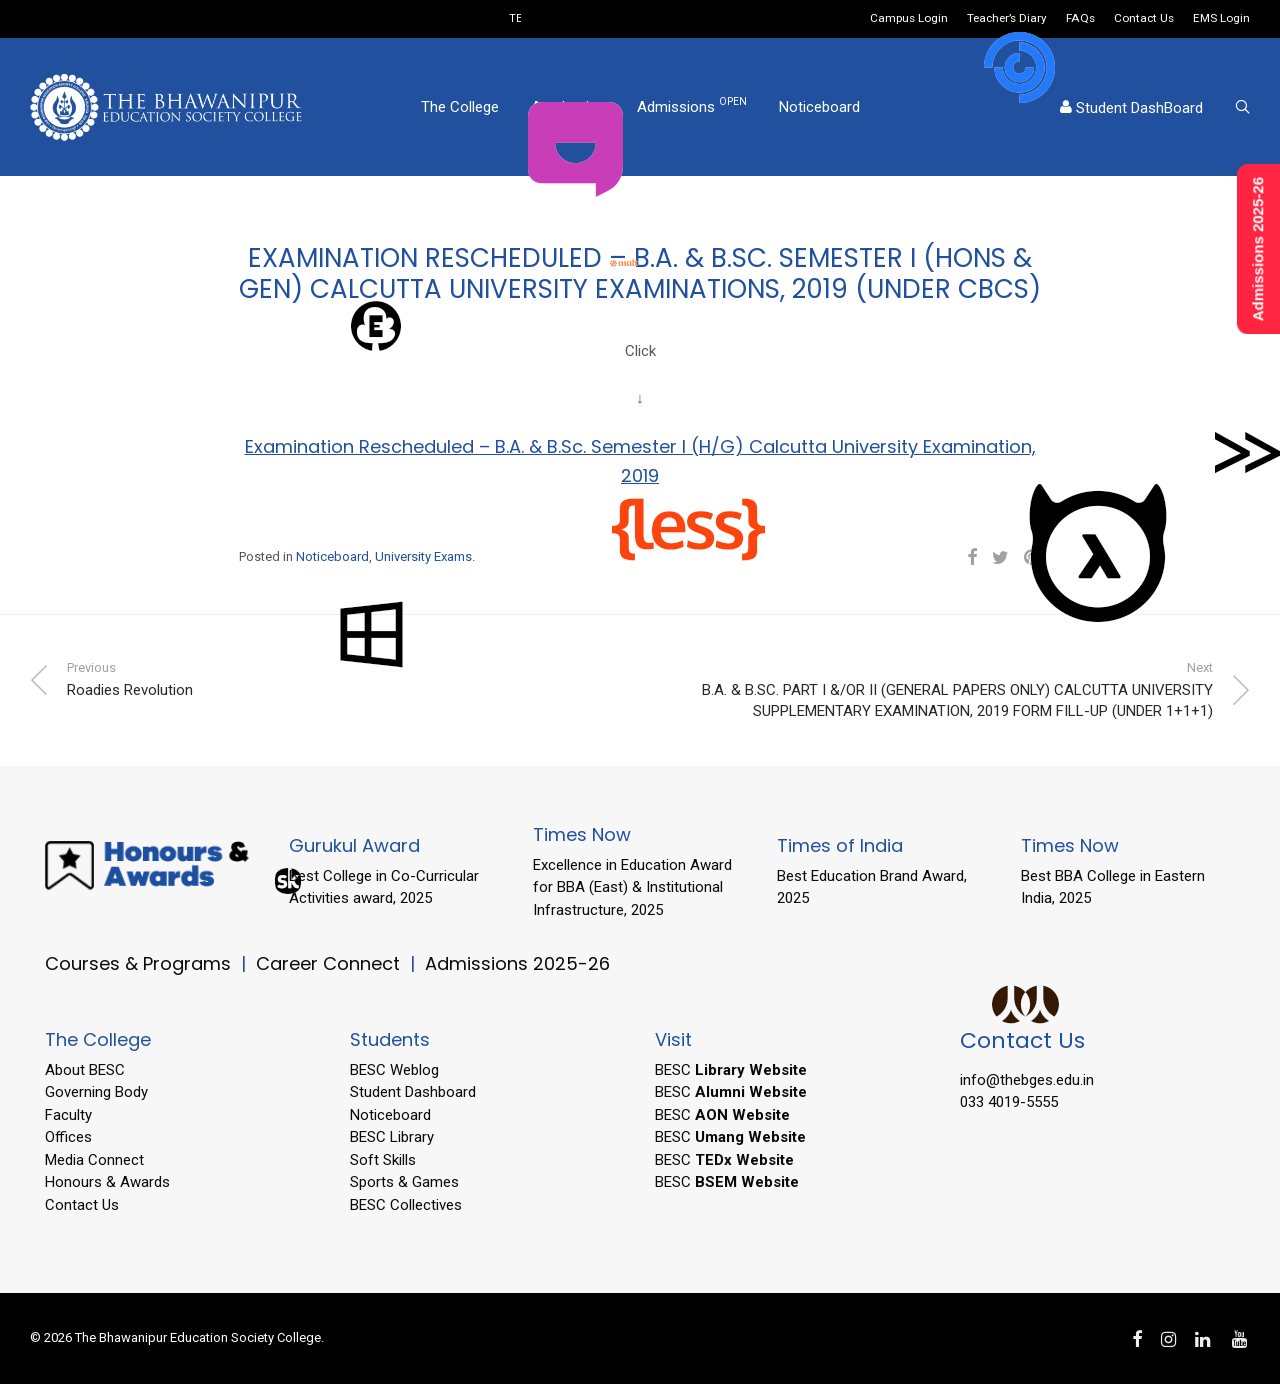 The image size is (1280, 1384). What do you see at coordinates (1098, 553) in the screenshot?
I see `hasura platform logo` at bounding box center [1098, 553].